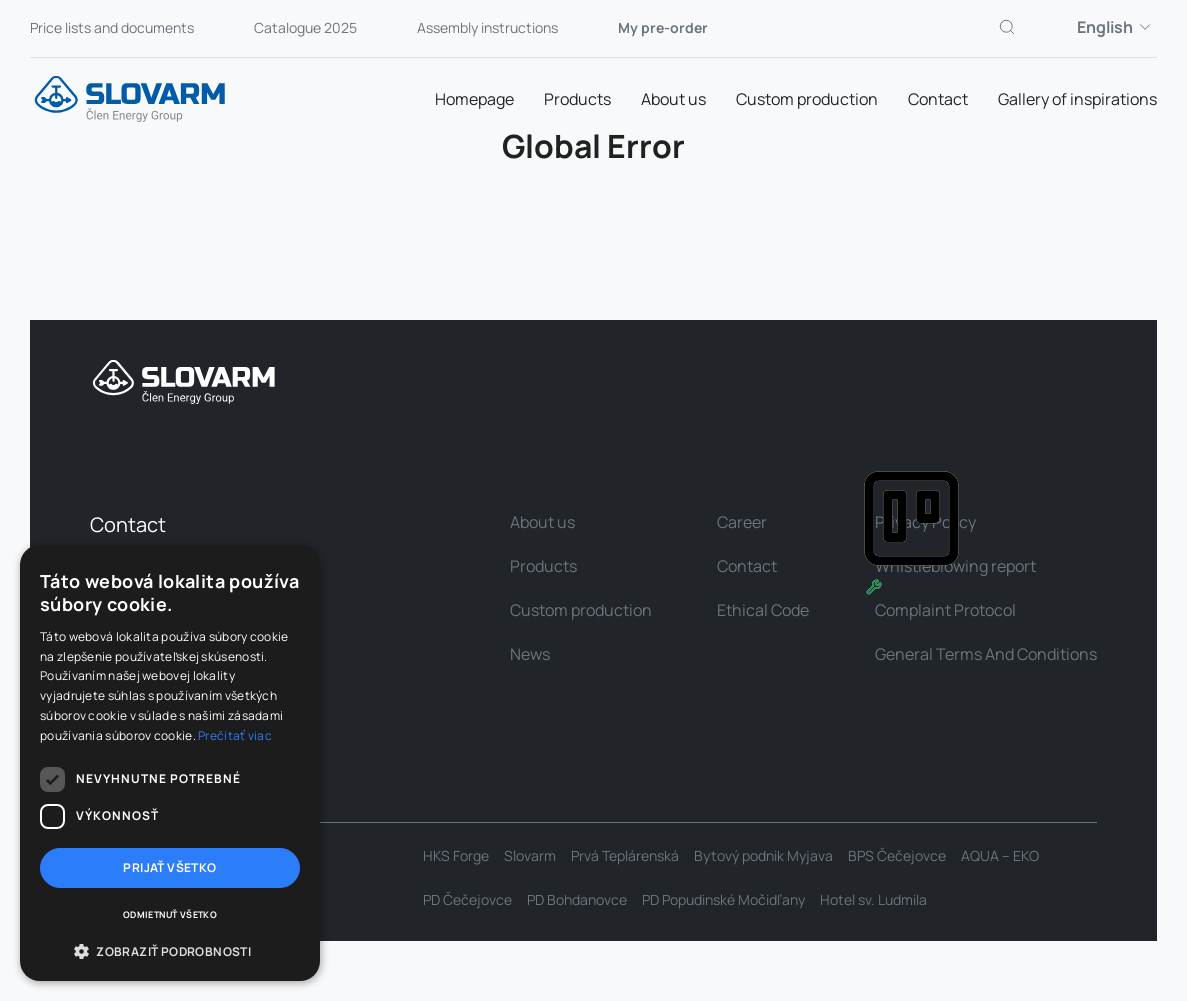  What do you see at coordinates (874, 587) in the screenshot?
I see `access settings or configuration options` at bounding box center [874, 587].